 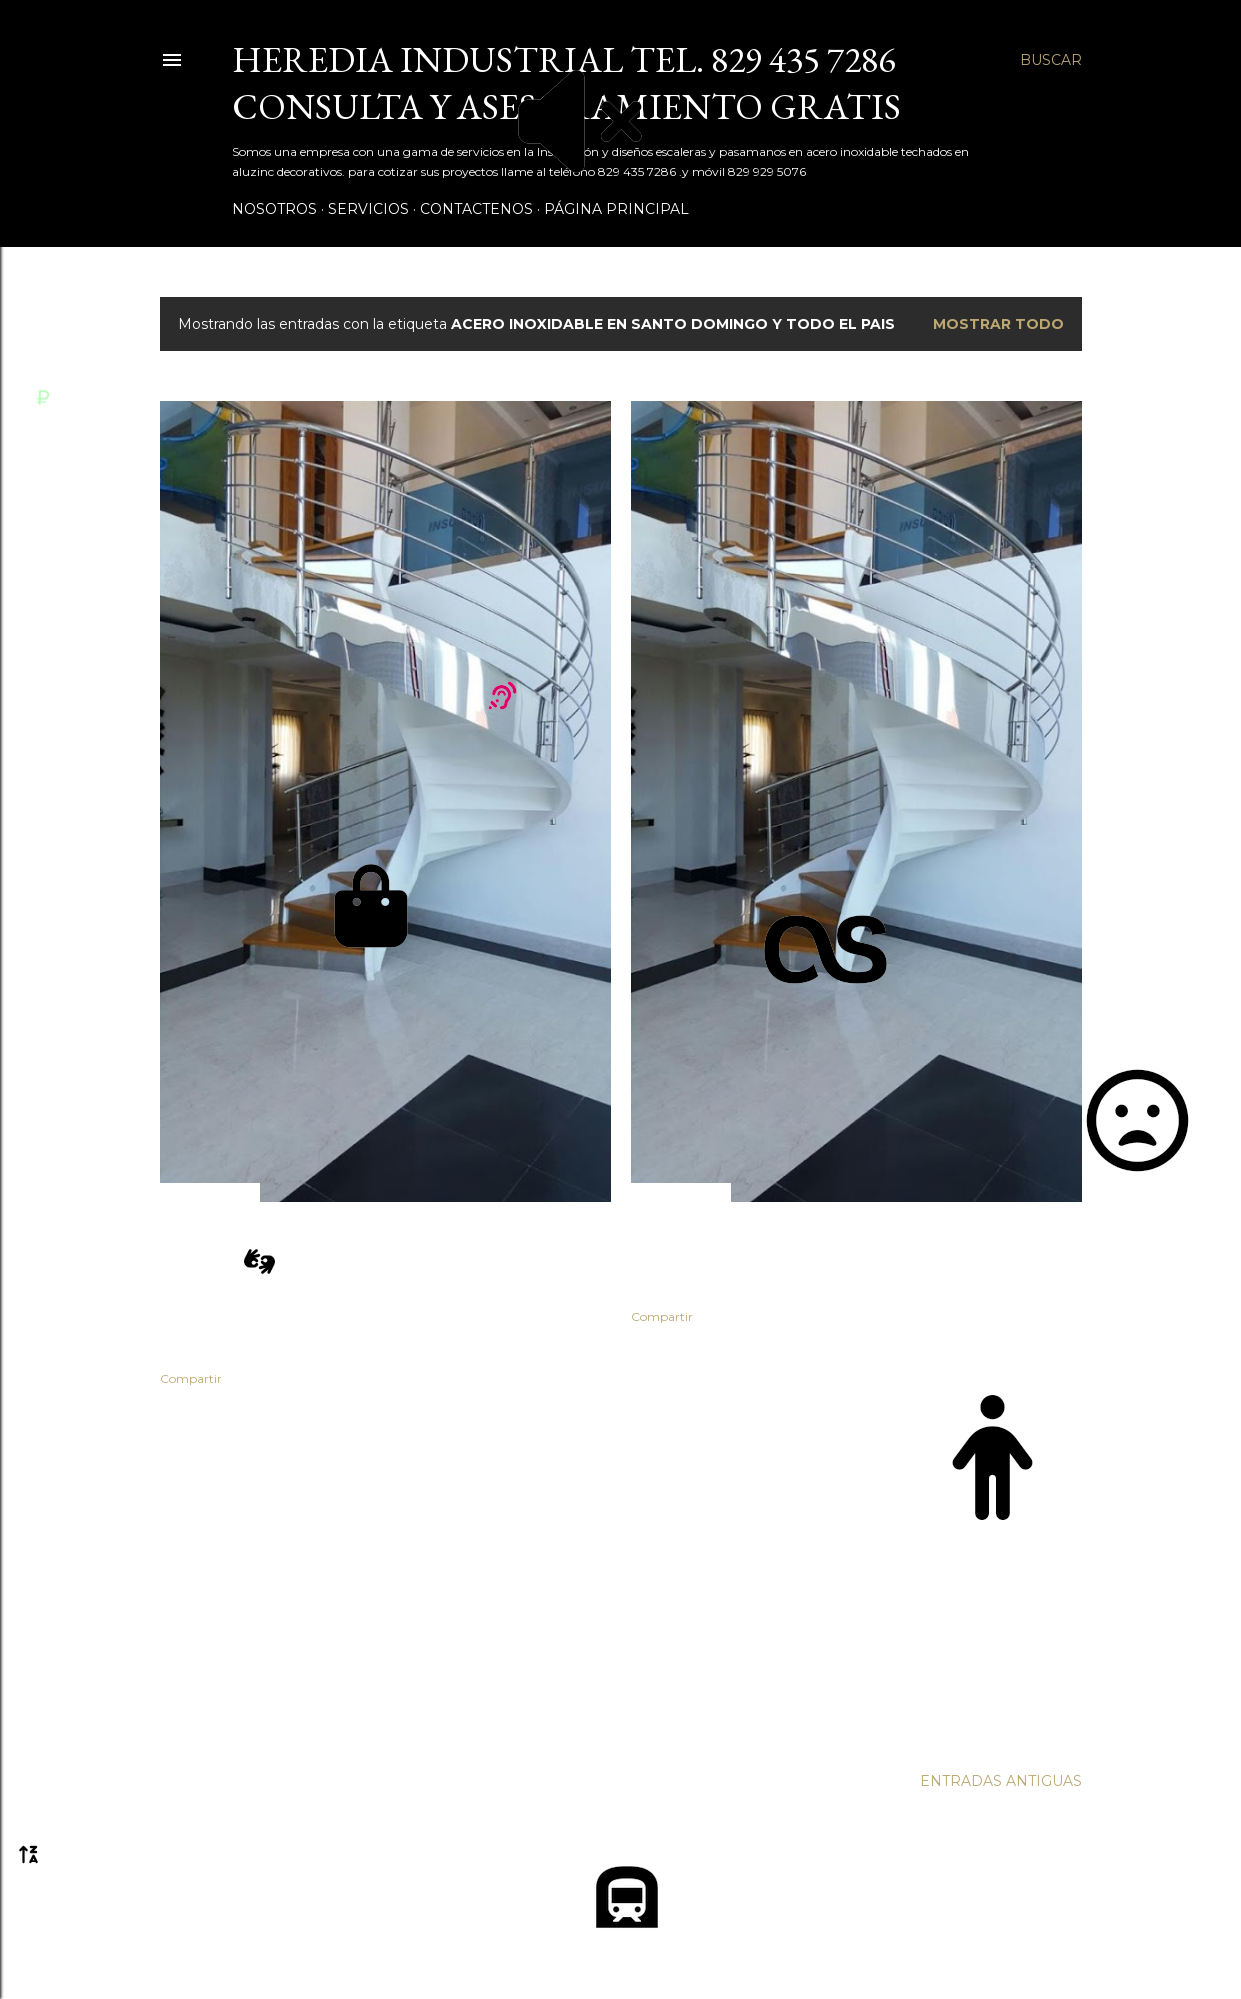 I want to click on indicates a negative reaction or dissatisfied feedback, so click(x=1137, y=1120).